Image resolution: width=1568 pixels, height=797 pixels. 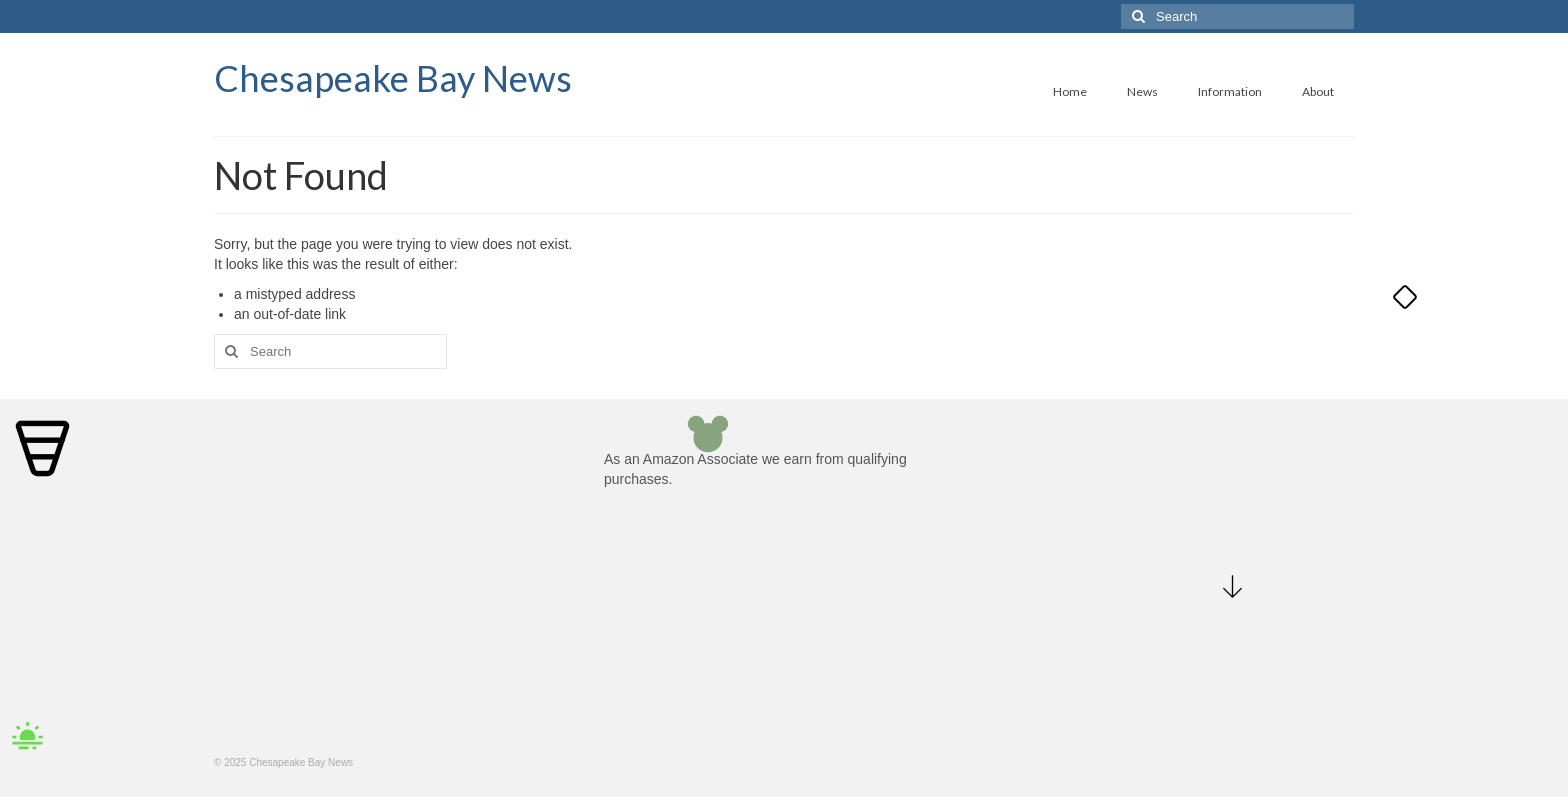 I want to click on scroll down or view more content, so click(x=1232, y=586).